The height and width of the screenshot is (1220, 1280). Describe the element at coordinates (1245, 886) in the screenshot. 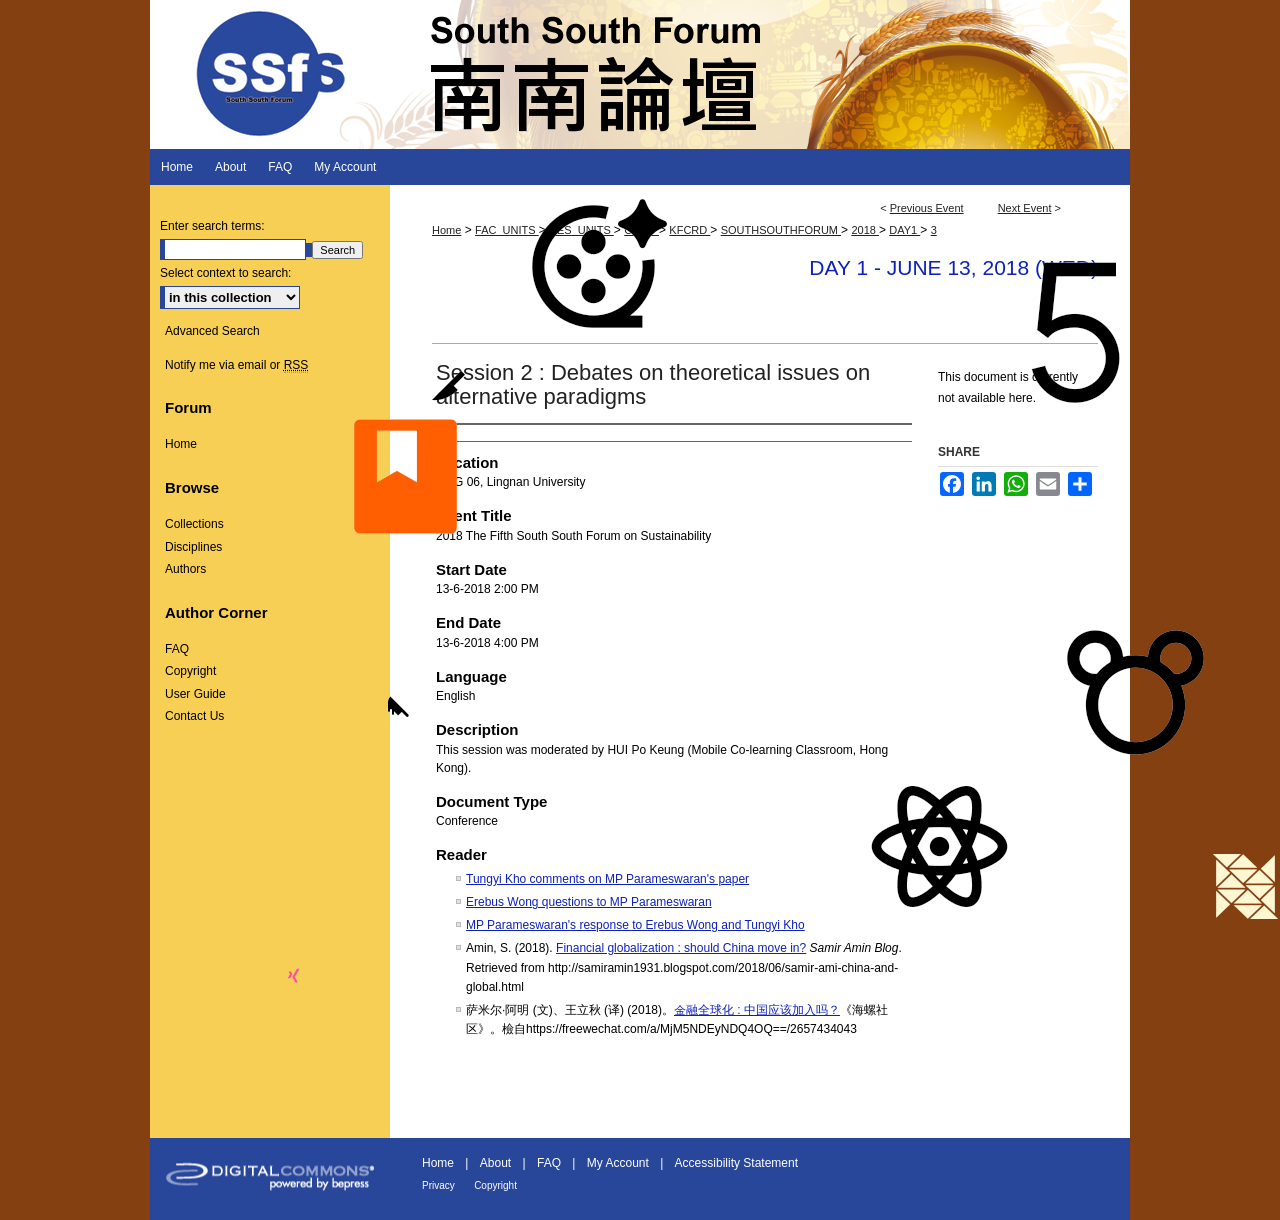

I see `NSIS (Nullsoft Scriptable Install System) logo` at that location.